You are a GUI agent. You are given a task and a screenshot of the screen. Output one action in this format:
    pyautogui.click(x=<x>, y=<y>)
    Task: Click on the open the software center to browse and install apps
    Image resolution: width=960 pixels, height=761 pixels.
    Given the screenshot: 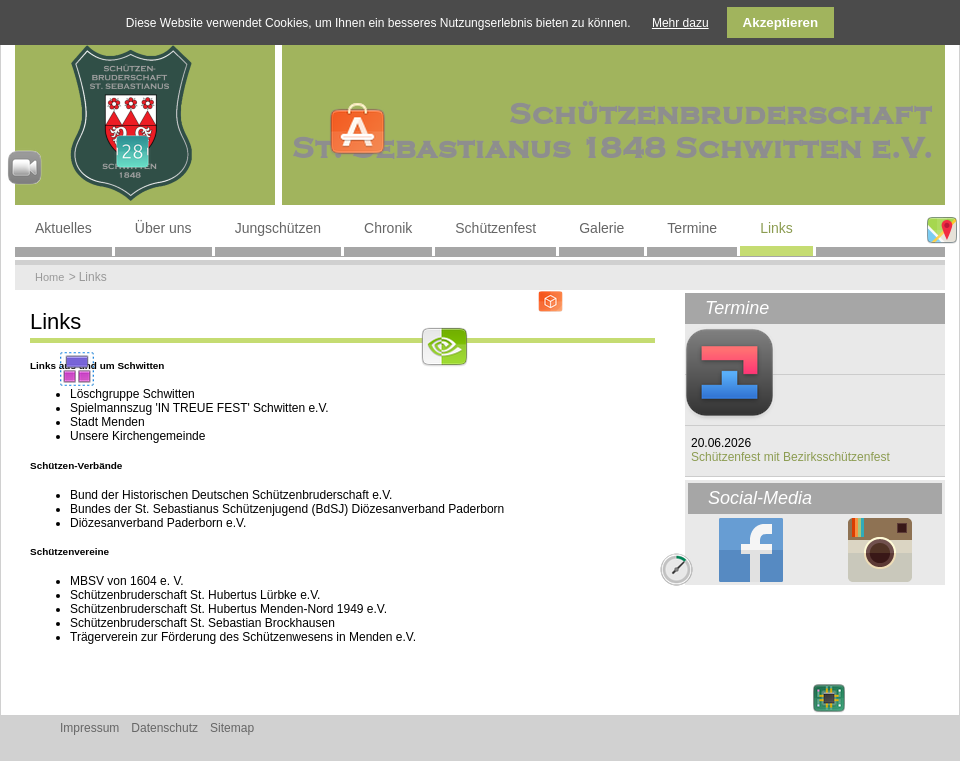 What is the action you would take?
    pyautogui.click(x=357, y=131)
    